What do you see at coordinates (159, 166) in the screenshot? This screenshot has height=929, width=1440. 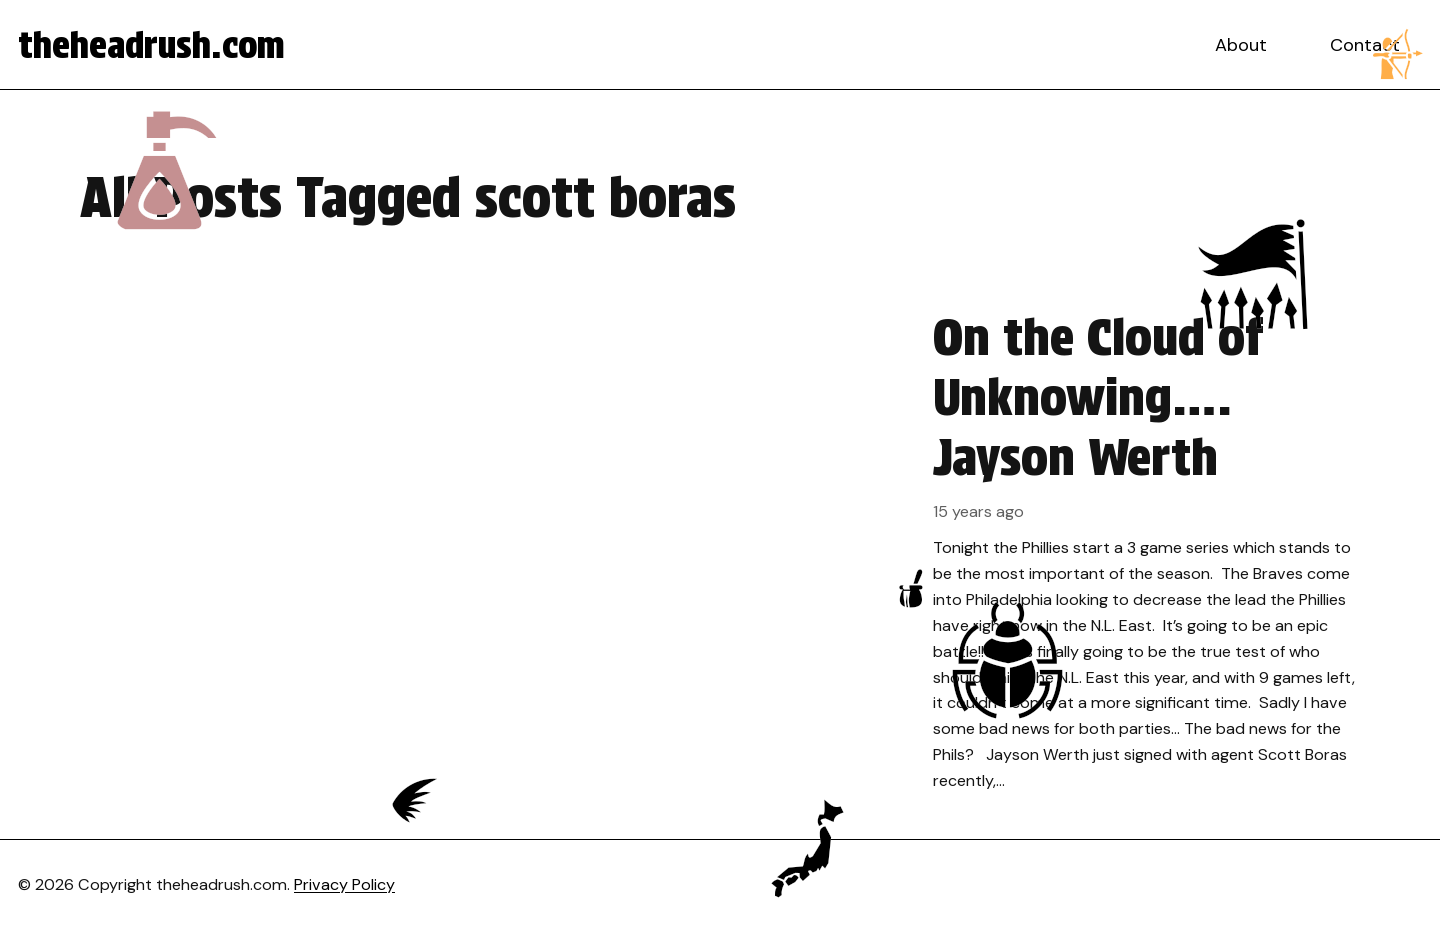 I see `indicates soap or hand washing station` at bounding box center [159, 166].